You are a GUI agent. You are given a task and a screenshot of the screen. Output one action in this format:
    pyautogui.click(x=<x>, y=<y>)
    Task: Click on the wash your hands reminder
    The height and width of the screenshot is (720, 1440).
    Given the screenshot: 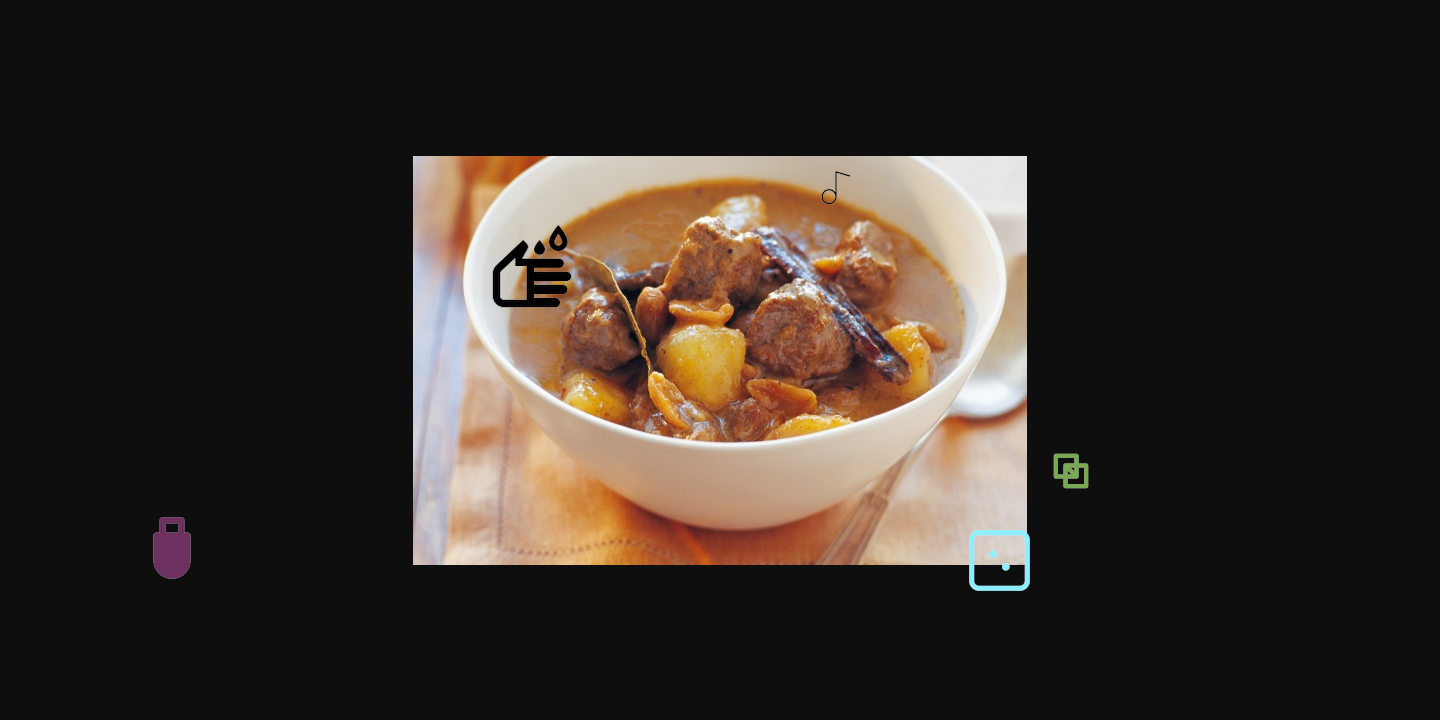 What is the action you would take?
    pyautogui.click(x=534, y=266)
    